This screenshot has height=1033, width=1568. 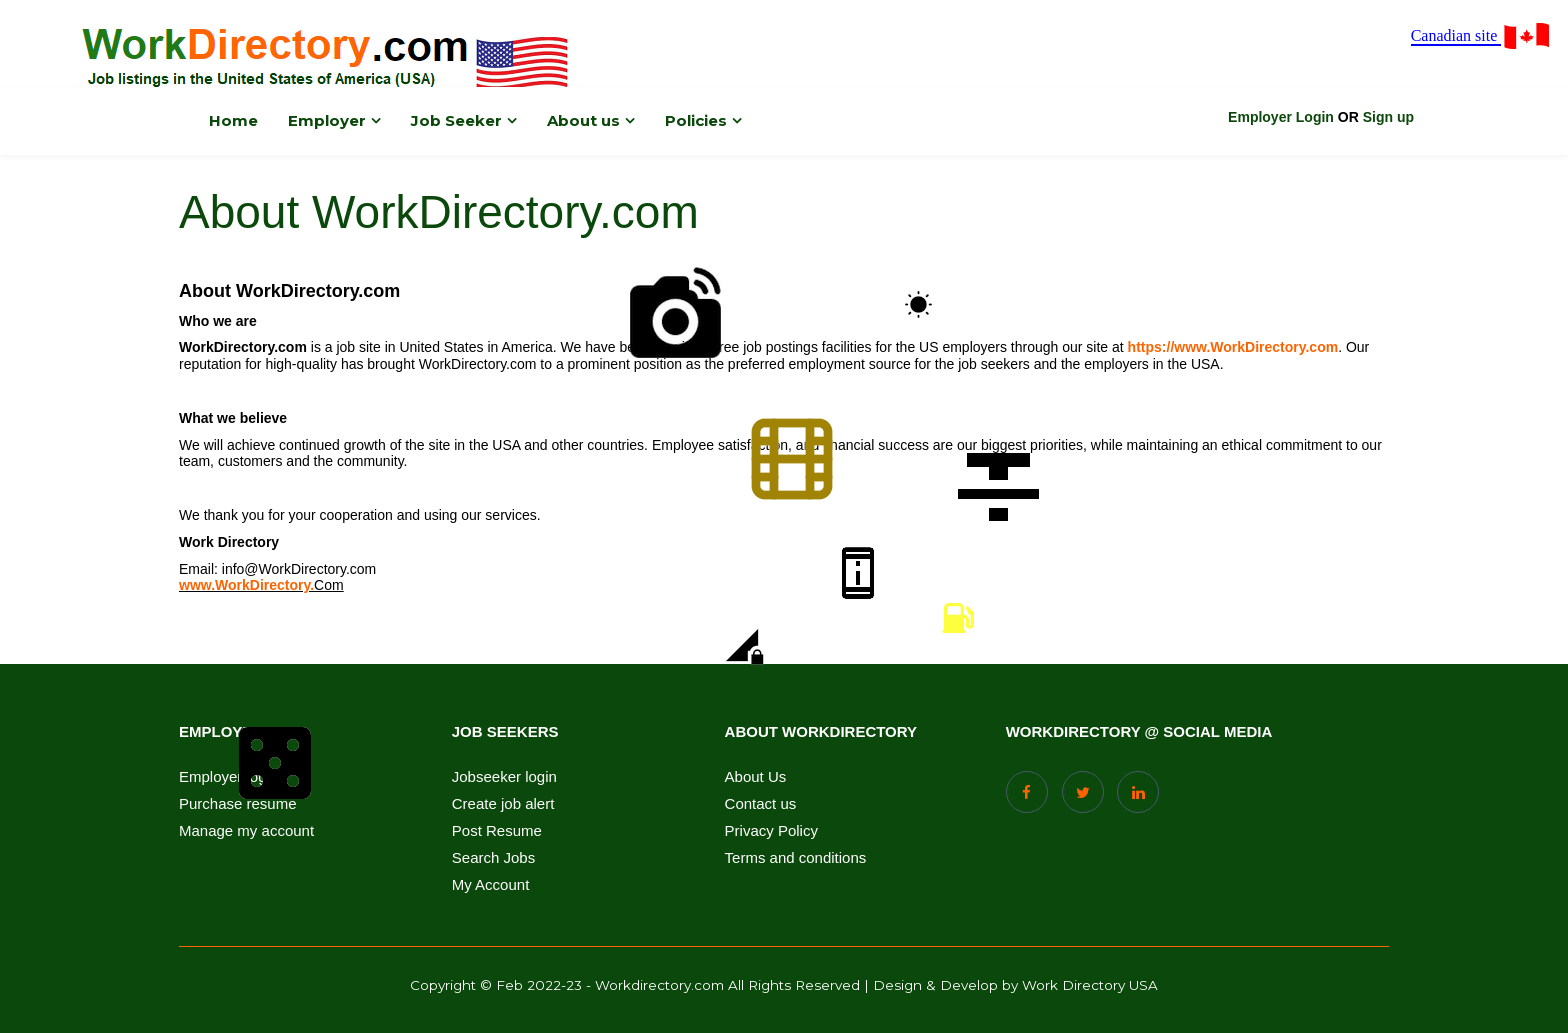 What do you see at coordinates (918, 304) in the screenshot?
I see `switch to light mode` at bounding box center [918, 304].